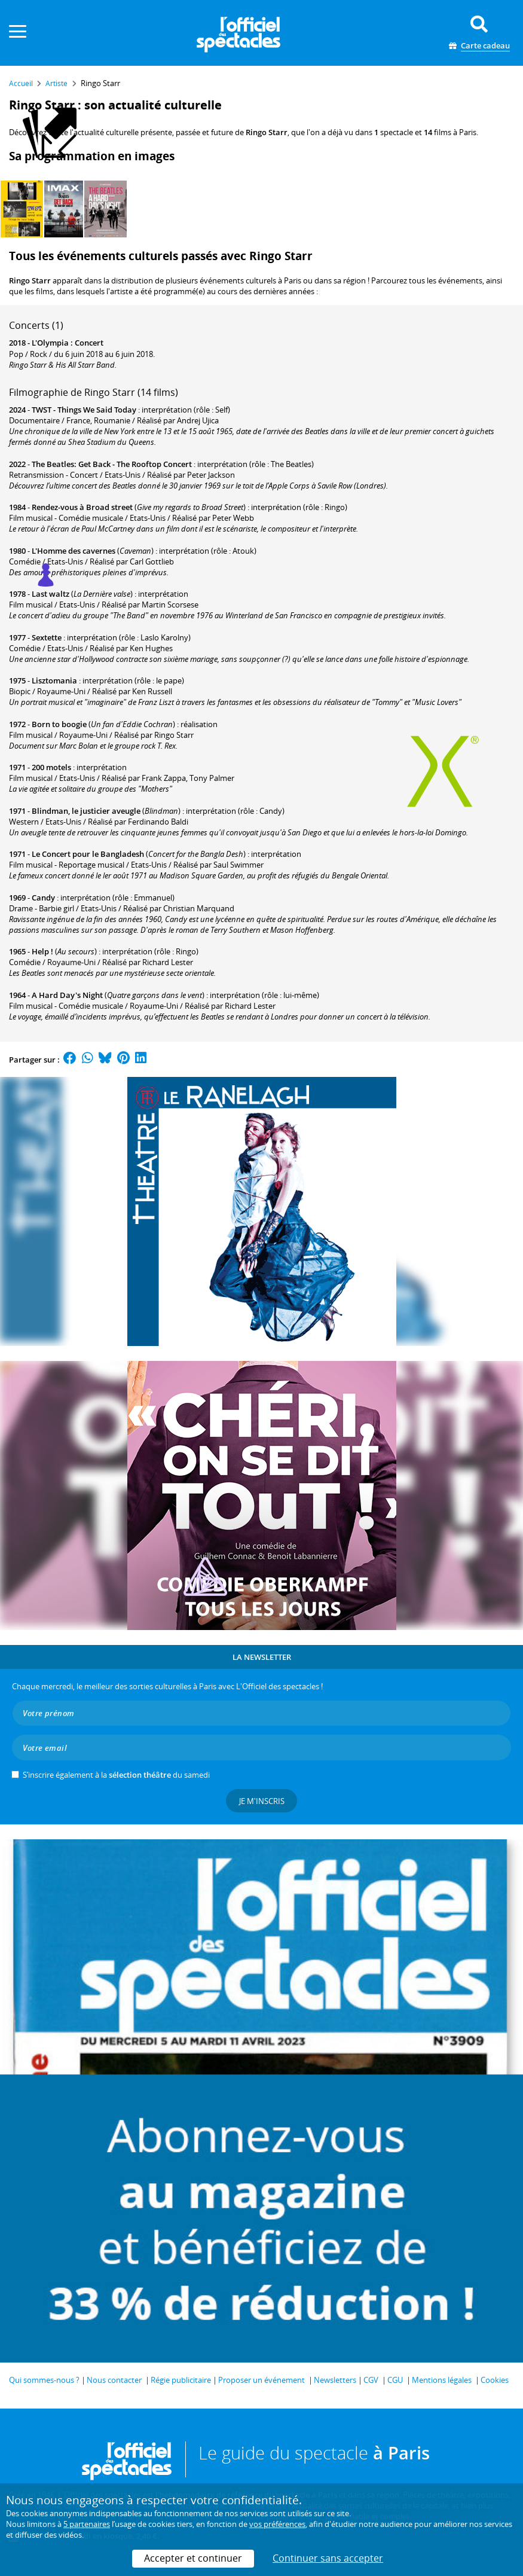  What do you see at coordinates (205, 1576) in the screenshot?
I see `open the Affine app` at bounding box center [205, 1576].